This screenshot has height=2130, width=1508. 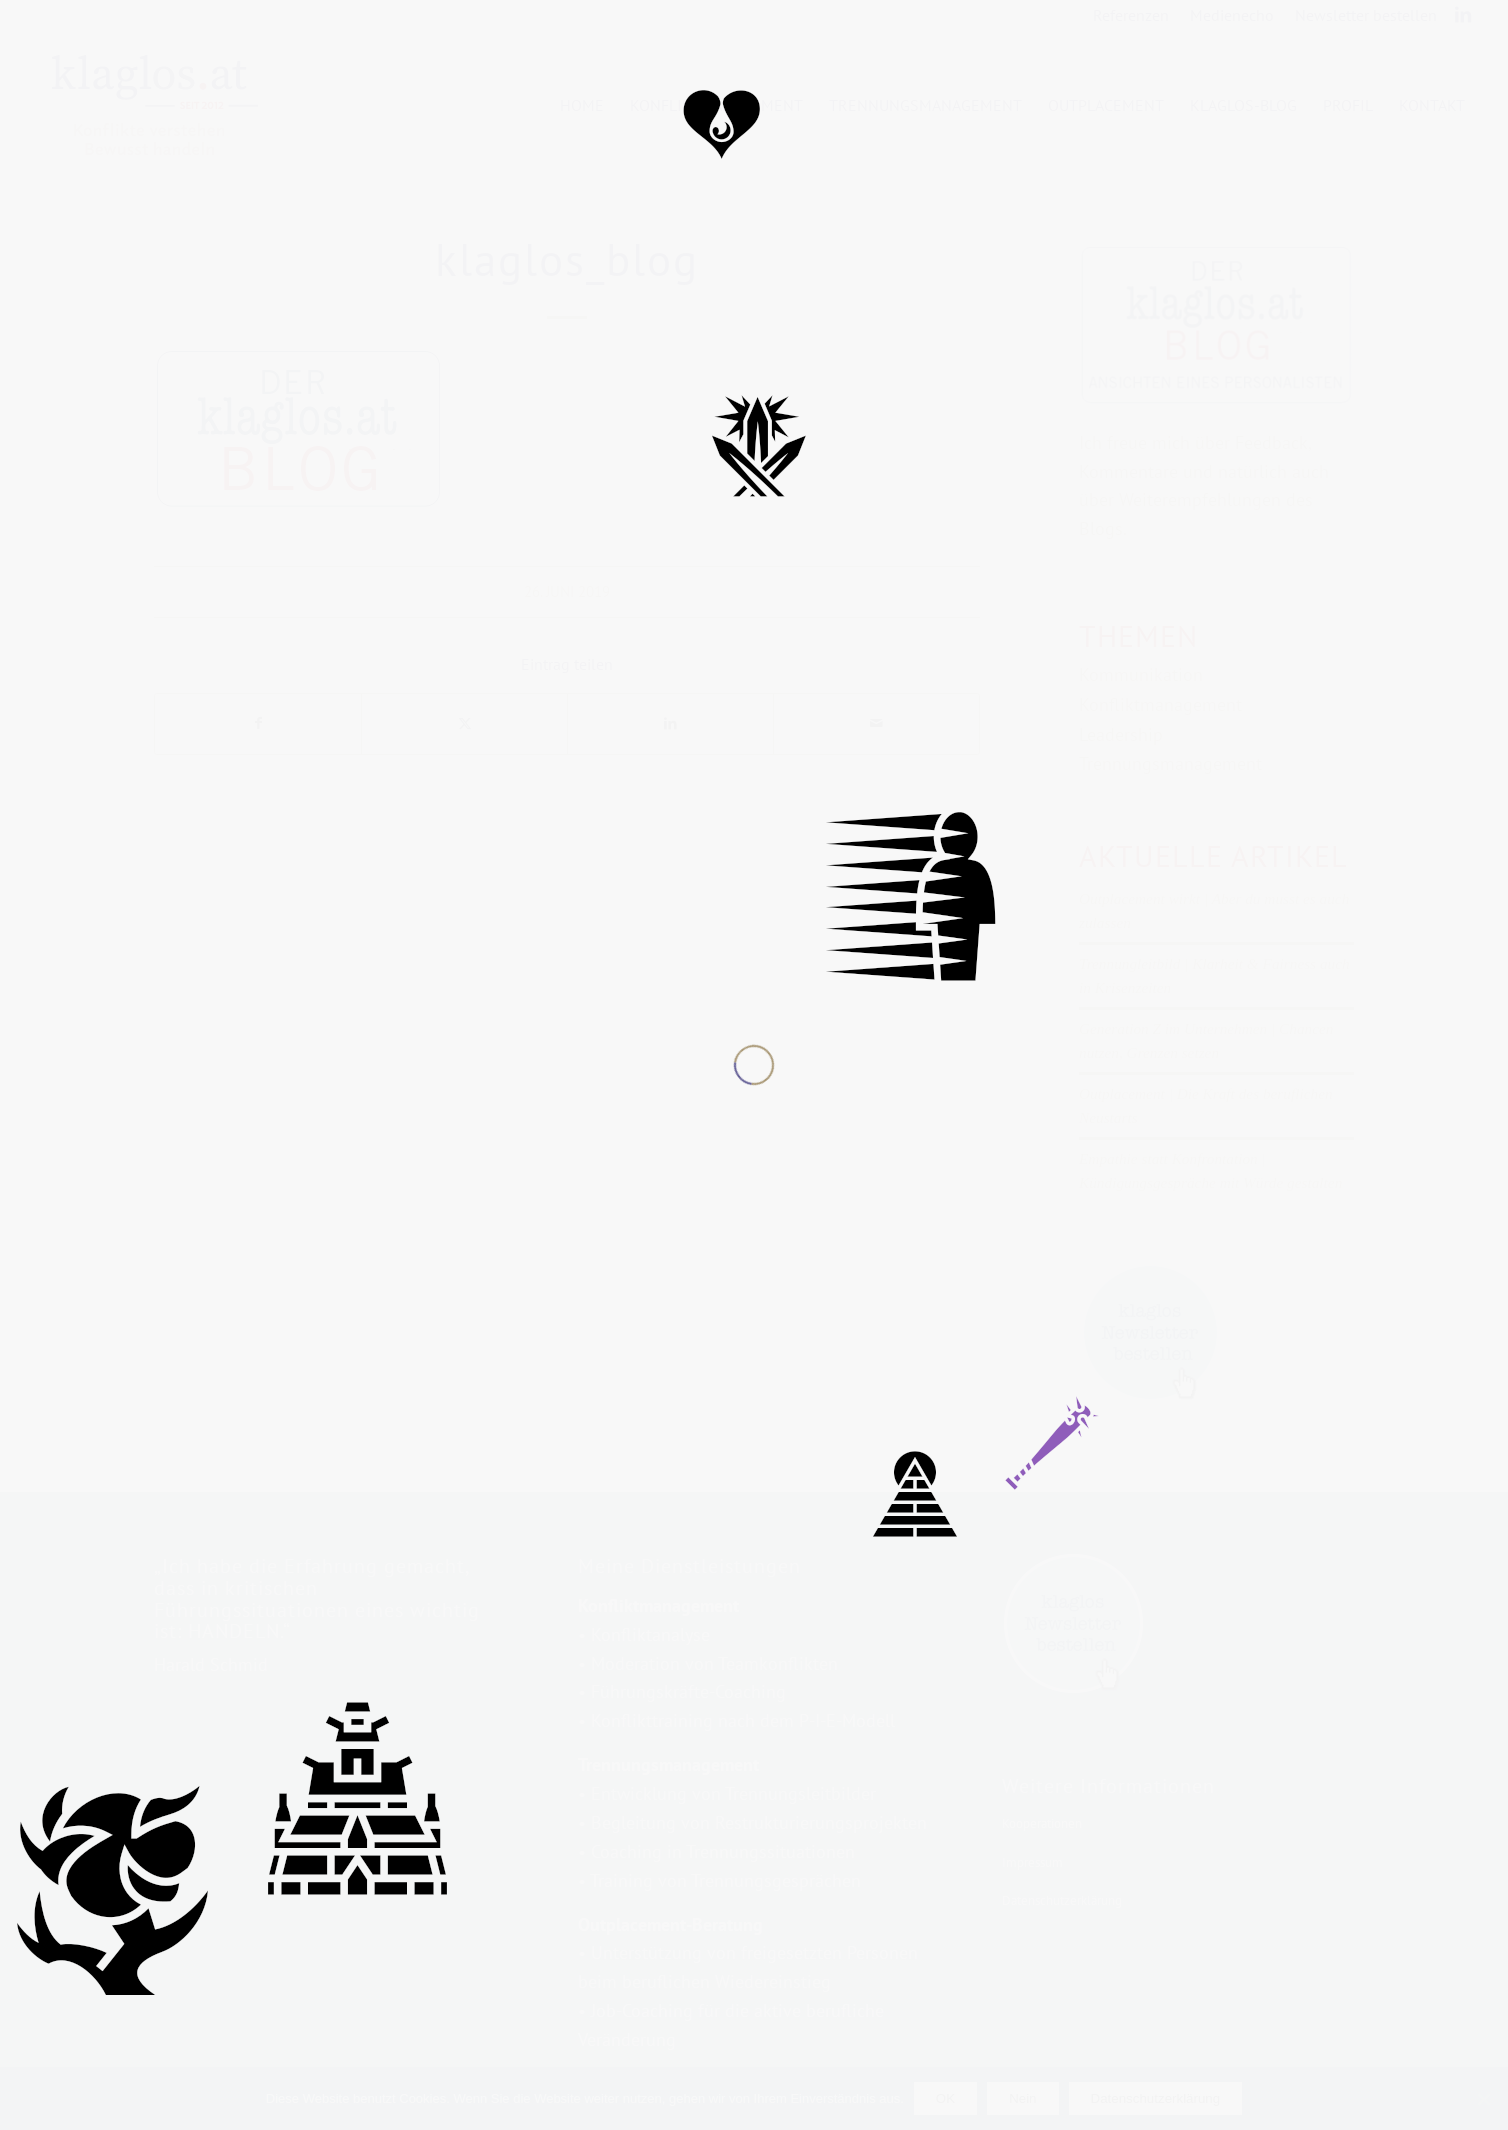 I want to click on indicates evasion or dodge ability activated, so click(x=911, y=897).